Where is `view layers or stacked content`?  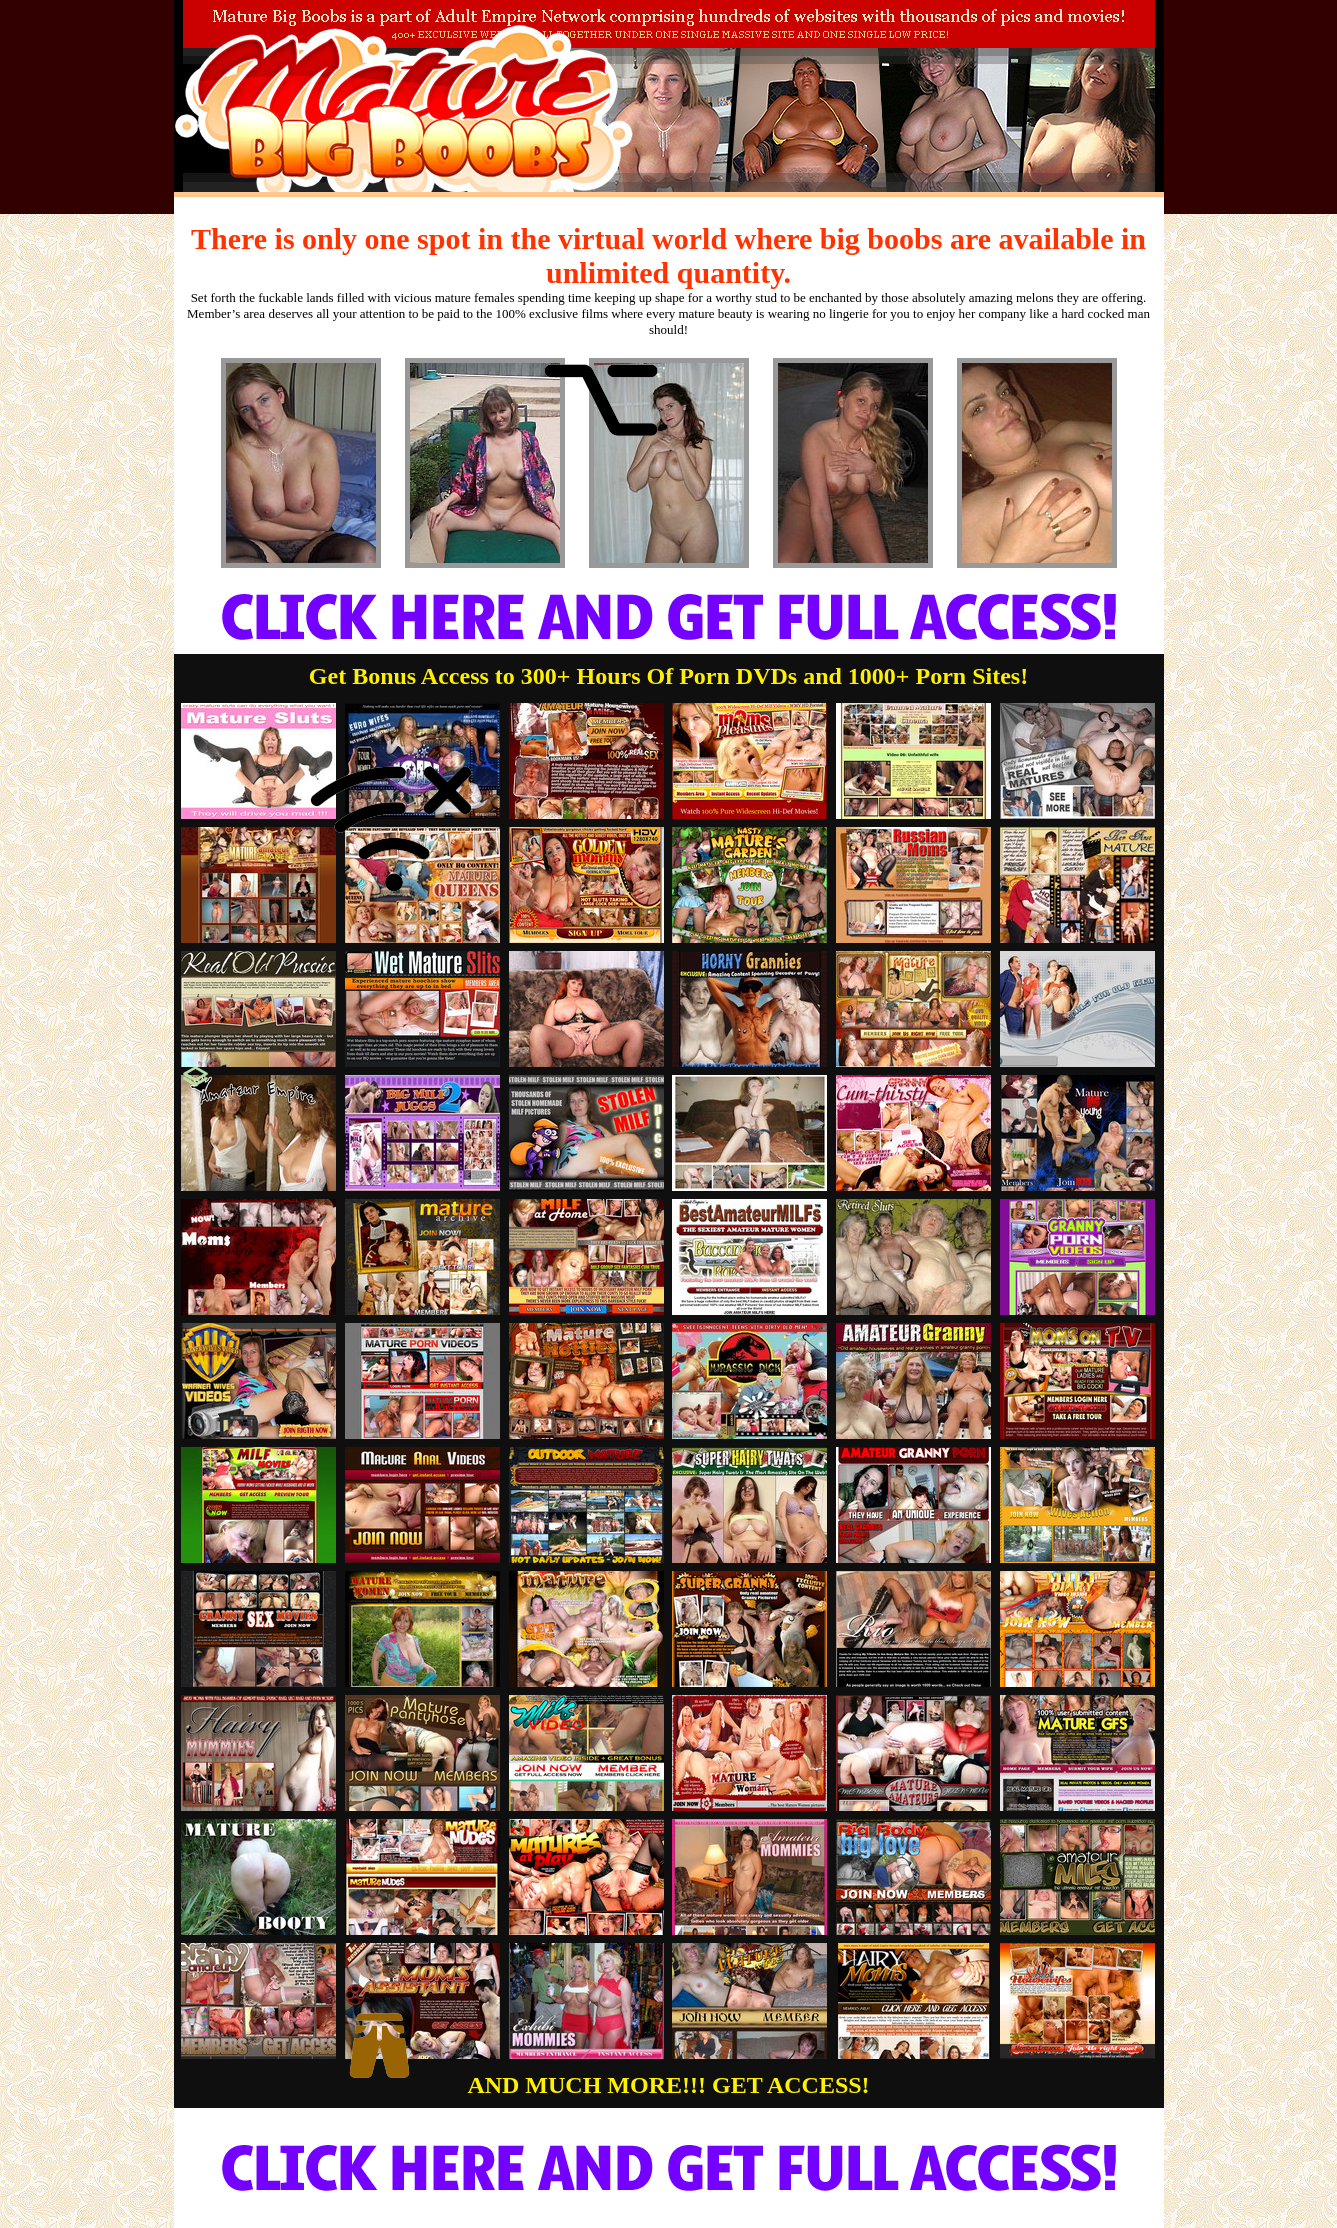 view layers or stacked content is located at coordinates (195, 1076).